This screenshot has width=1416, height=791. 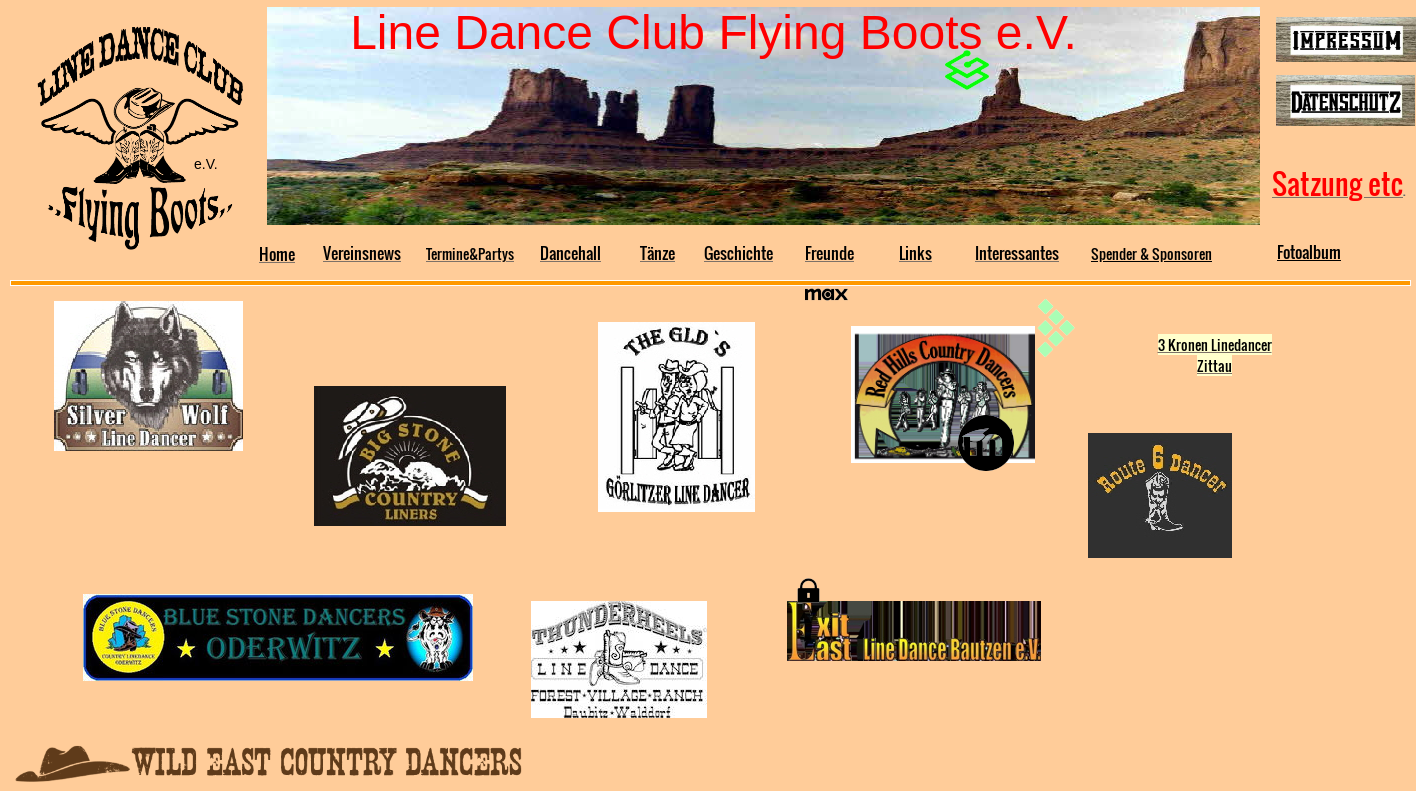 I want to click on open Traefik Proxy dashboard, so click(x=967, y=70).